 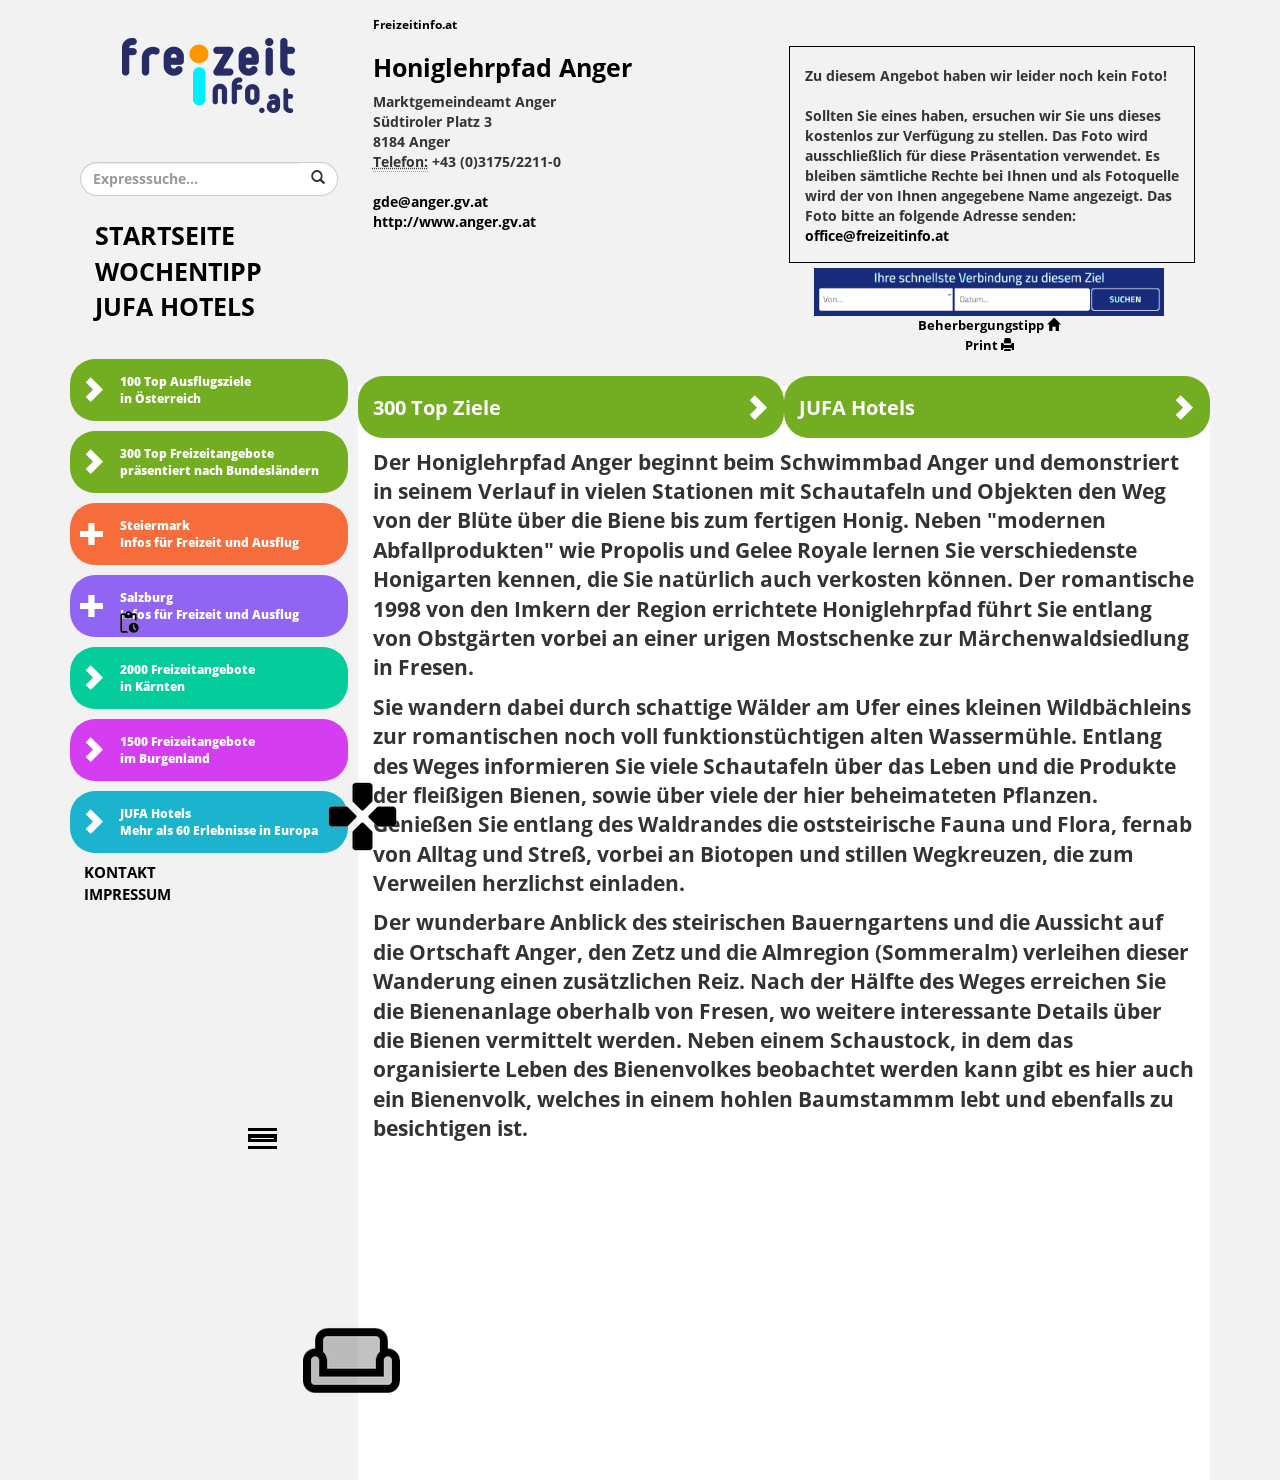 What do you see at coordinates (262, 1137) in the screenshot?
I see `switch to day view in calendar` at bounding box center [262, 1137].